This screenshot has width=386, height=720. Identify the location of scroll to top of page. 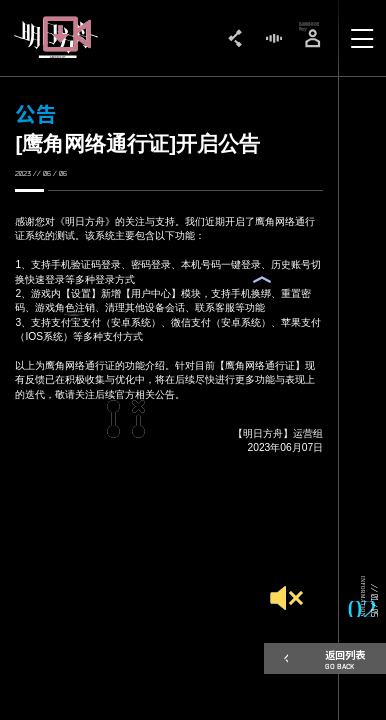
(262, 280).